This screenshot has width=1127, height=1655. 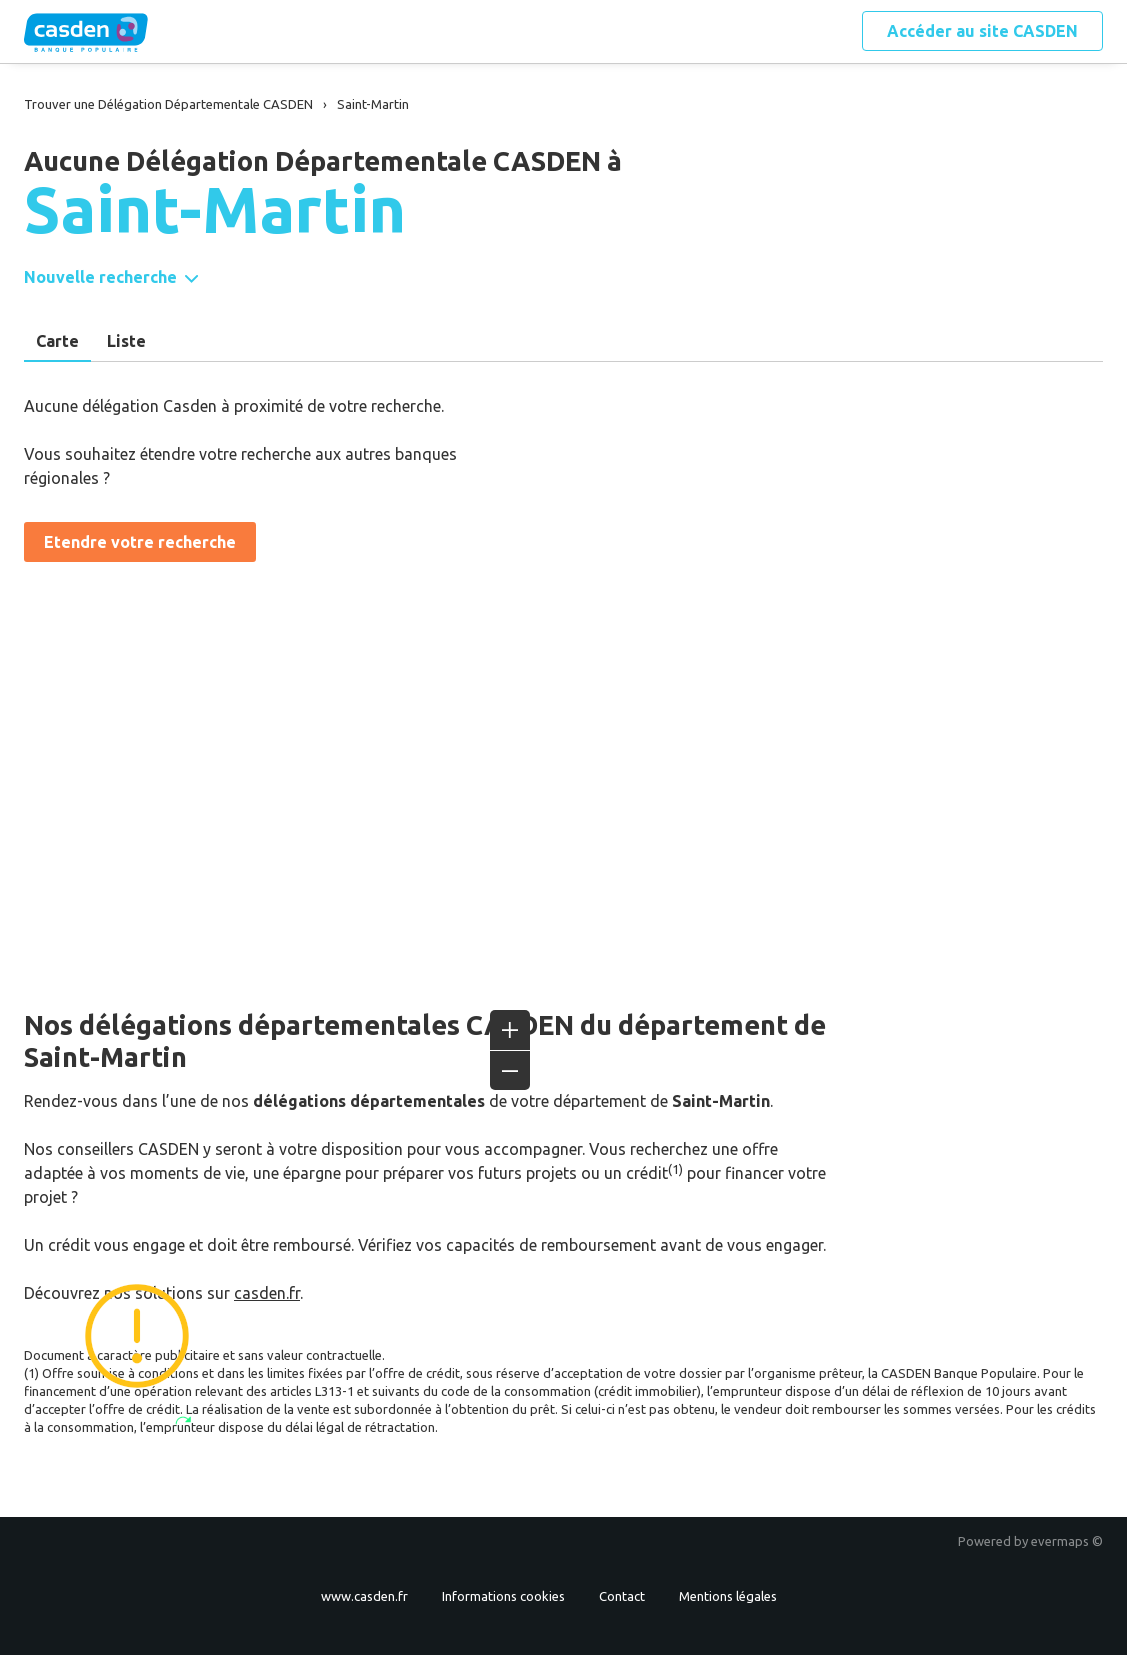 I want to click on indicates a warning or caution state, so click(x=137, y=1336).